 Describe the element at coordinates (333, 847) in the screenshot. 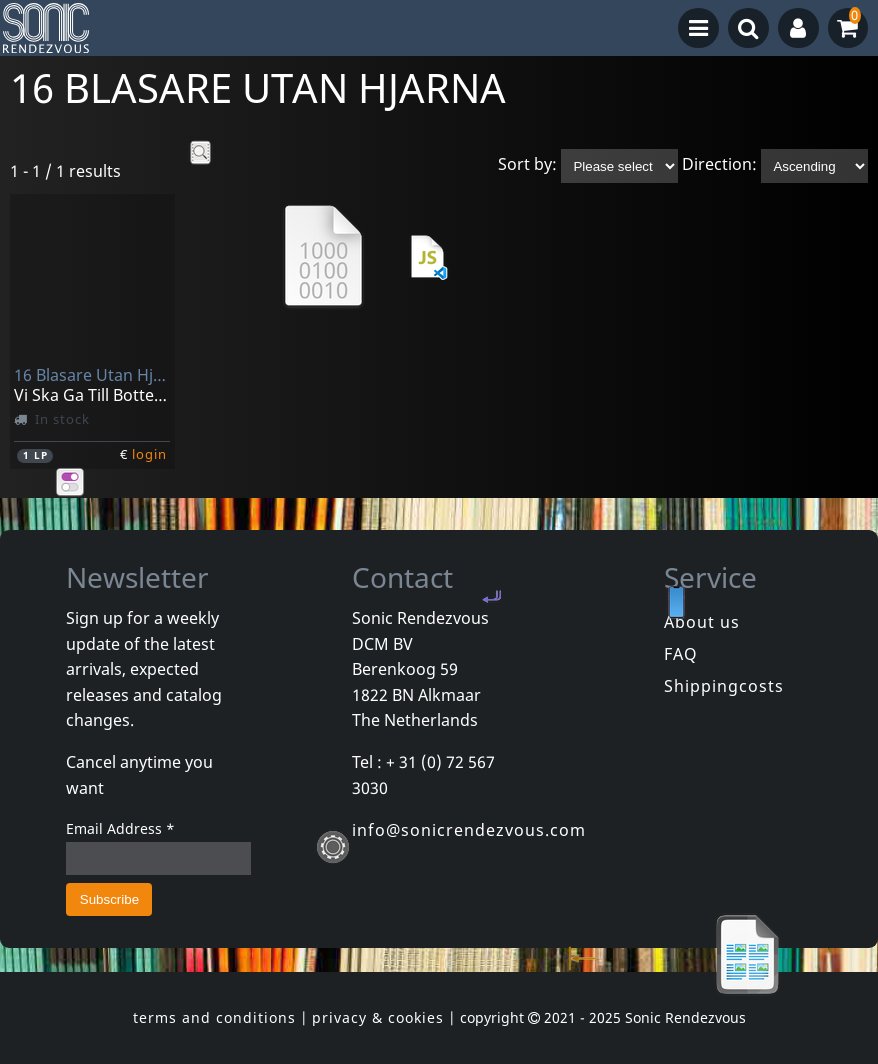

I see `indicates system or device settings` at that location.